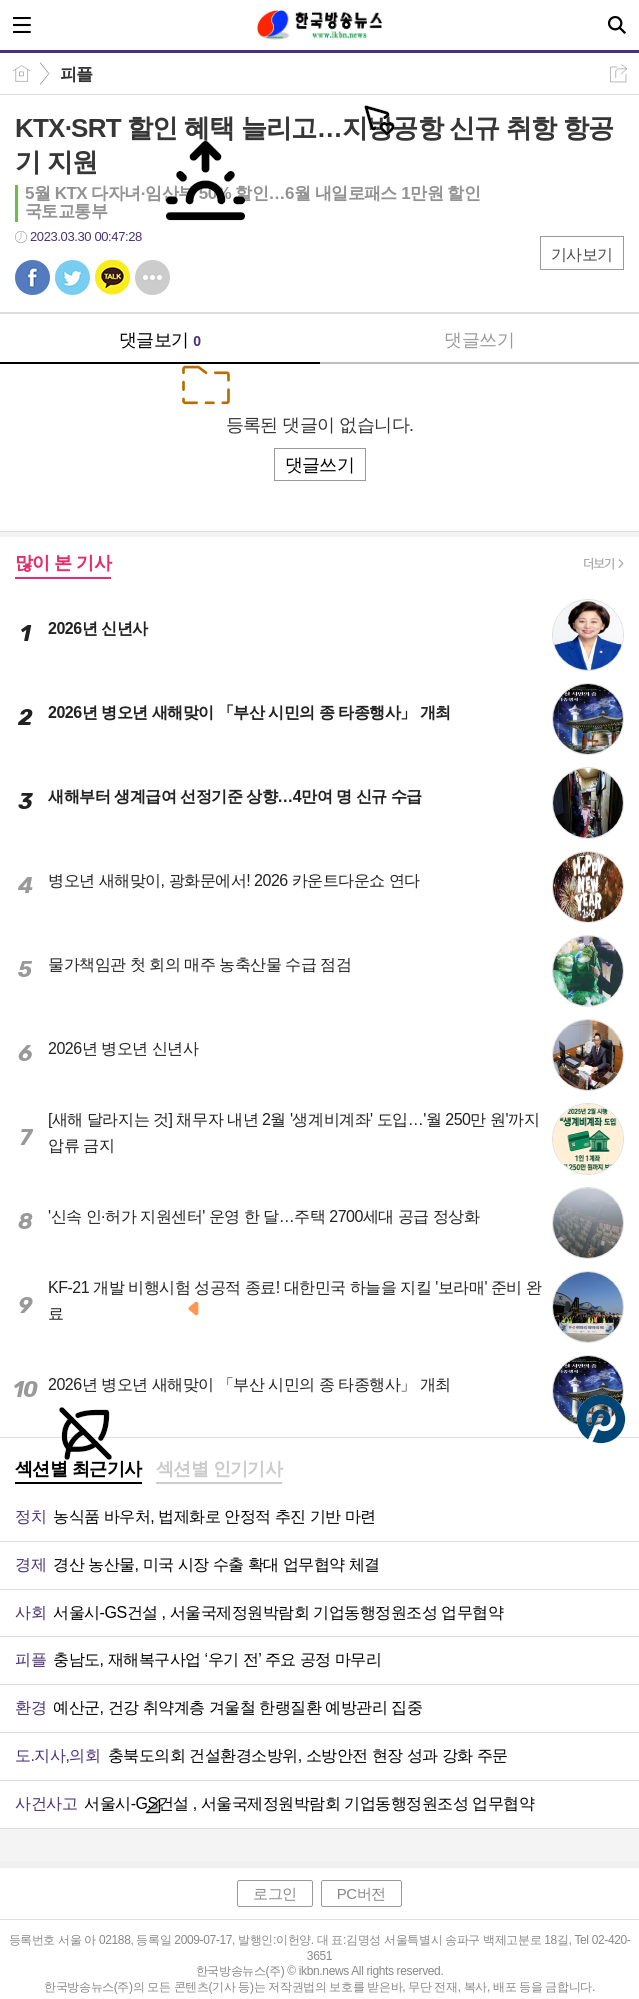 This screenshot has width=639, height=1999. Describe the element at coordinates (194, 1308) in the screenshot. I see `go back to the previous screen` at that location.